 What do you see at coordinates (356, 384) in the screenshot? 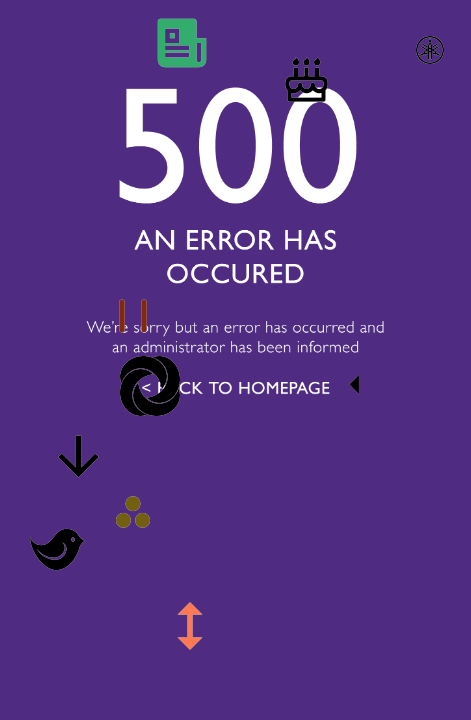
I see `navigate to the previous item` at bounding box center [356, 384].